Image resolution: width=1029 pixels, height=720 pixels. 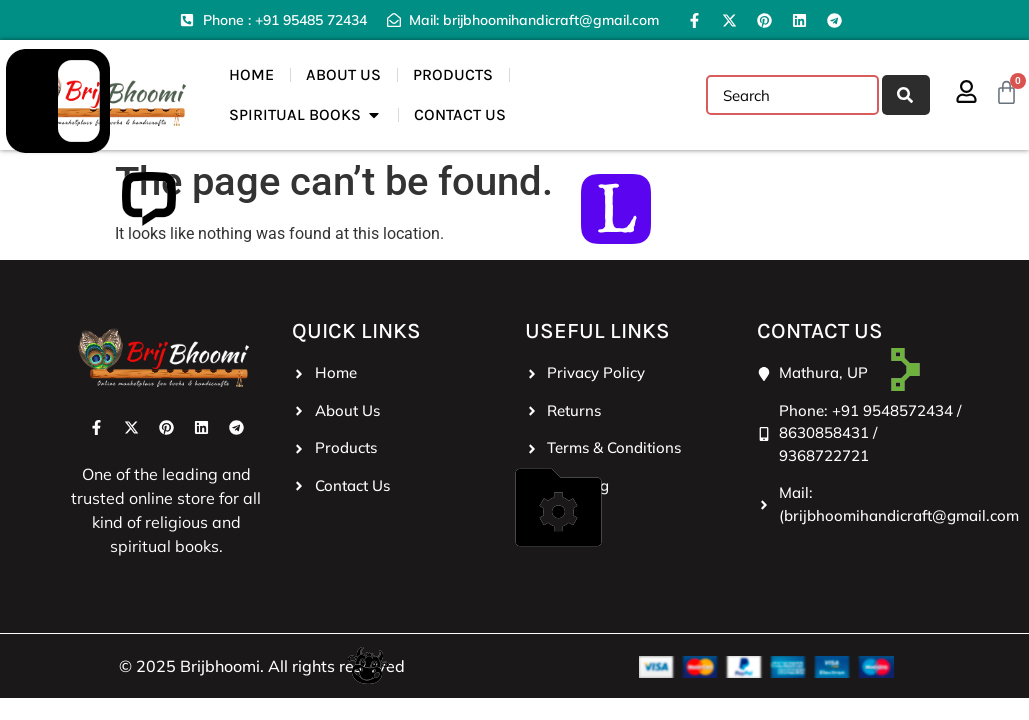 I want to click on access folder settings or preferences, so click(x=558, y=507).